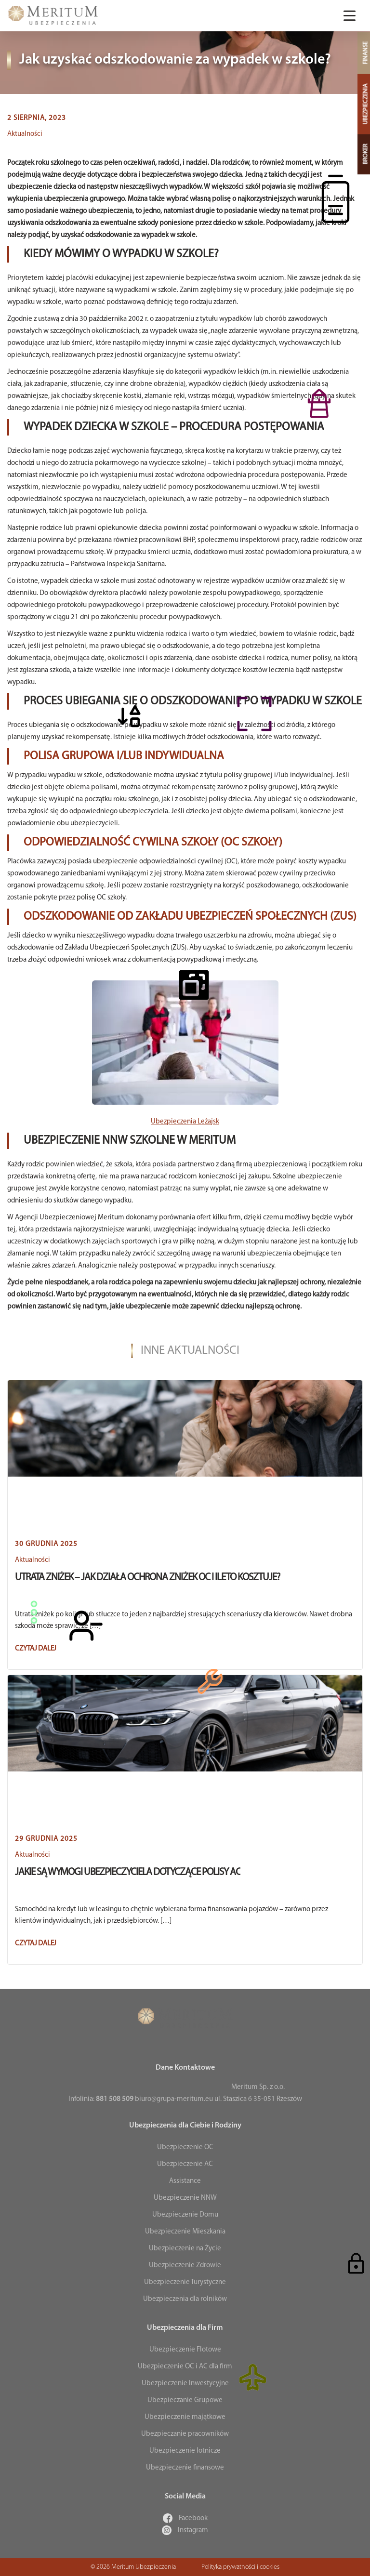 The image size is (370, 2576). What do you see at coordinates (210, 1681) in the screenshot?
I see `access settings or configuration options` at bounding box center [210, 1681].